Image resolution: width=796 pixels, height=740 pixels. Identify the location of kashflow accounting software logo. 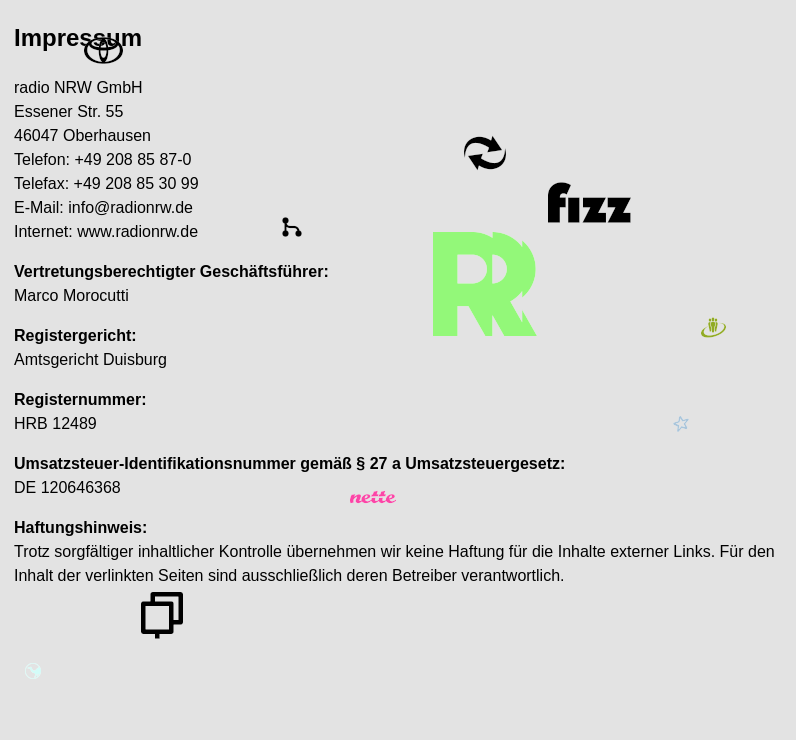
(485, 153).